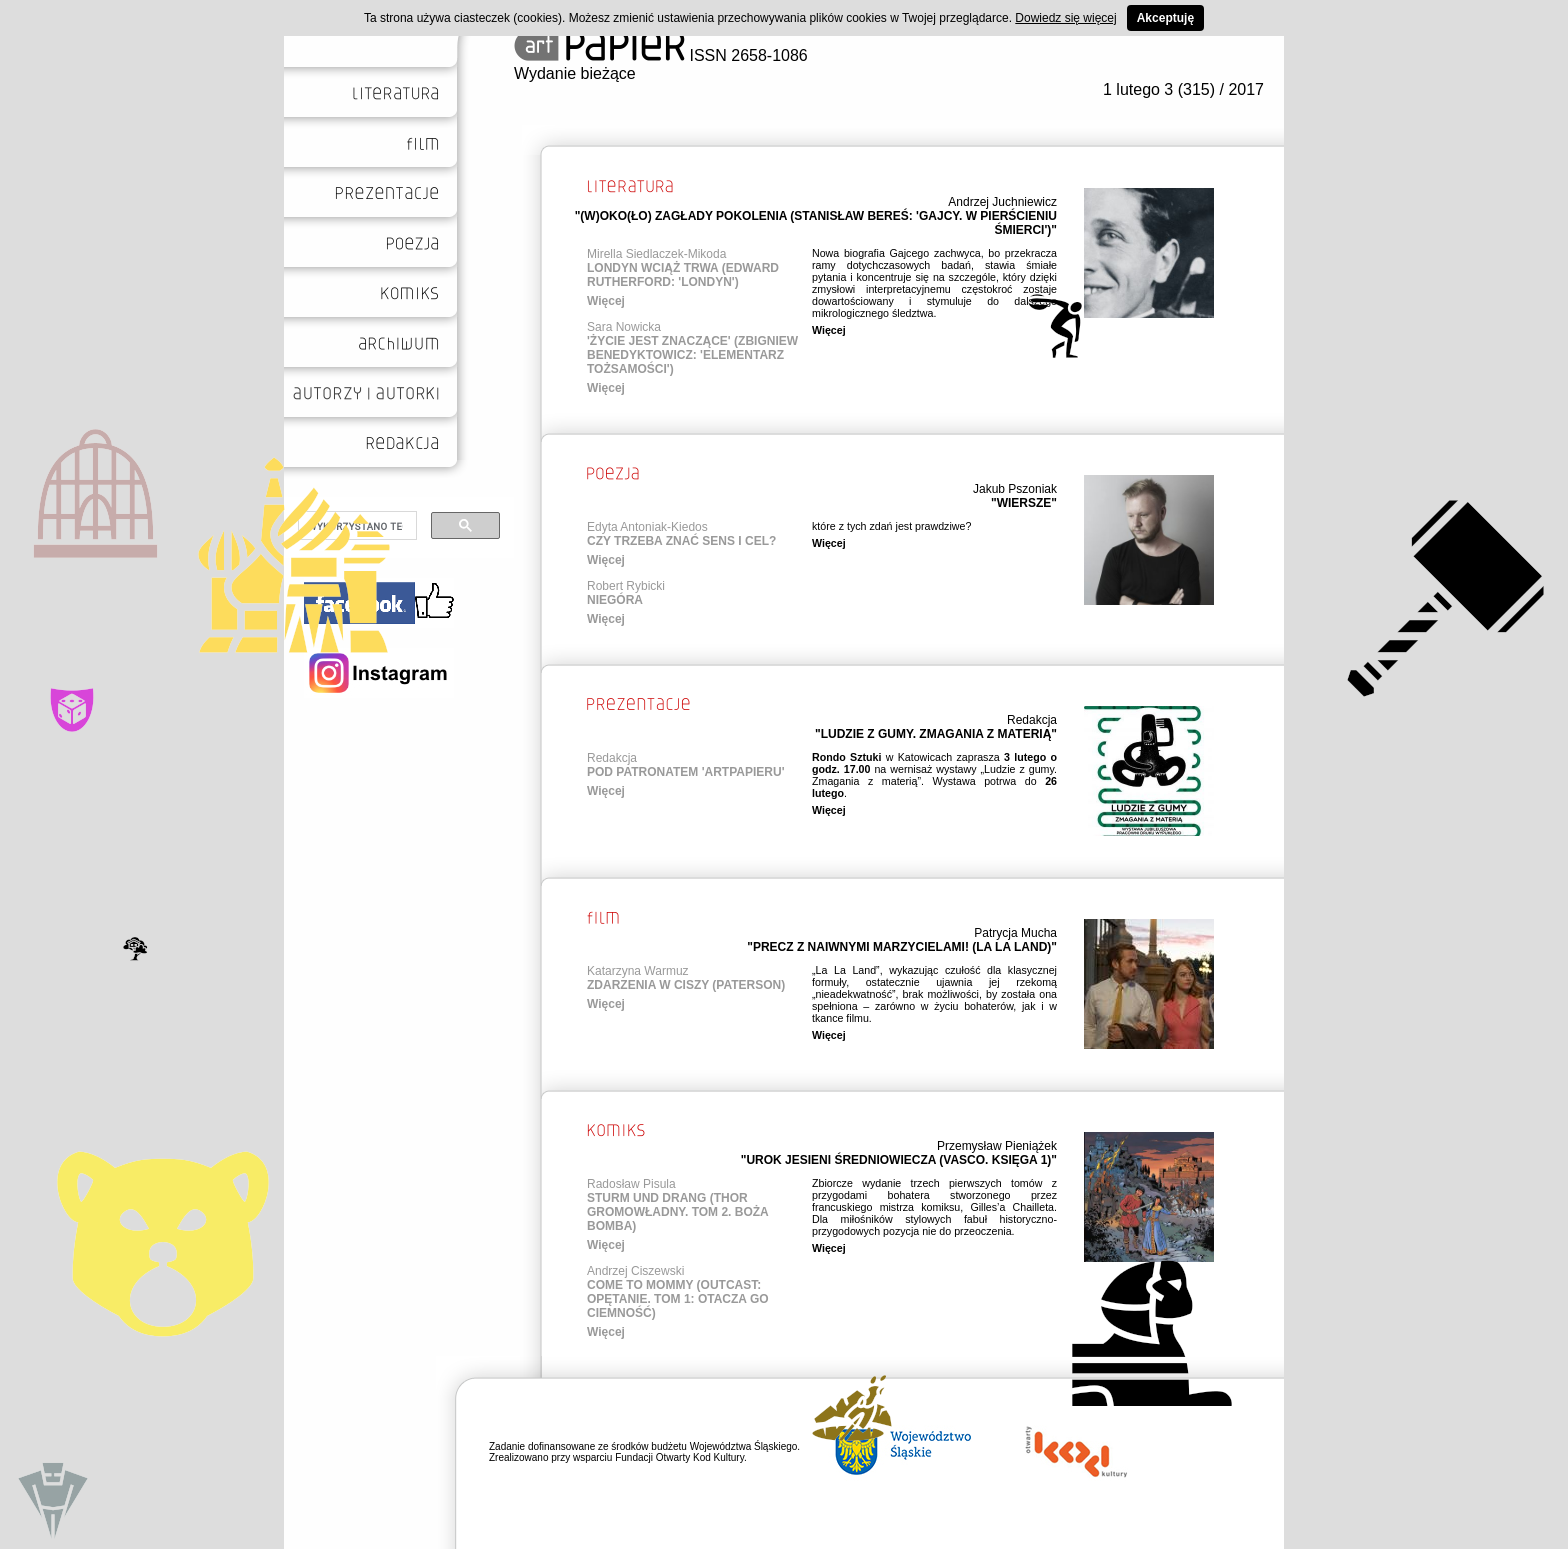 This screenshot has width=1568, height=1549. Describe the element at coordinates (852, 1408) in the screenshot. I see `dig or excavate in a game` at that location.